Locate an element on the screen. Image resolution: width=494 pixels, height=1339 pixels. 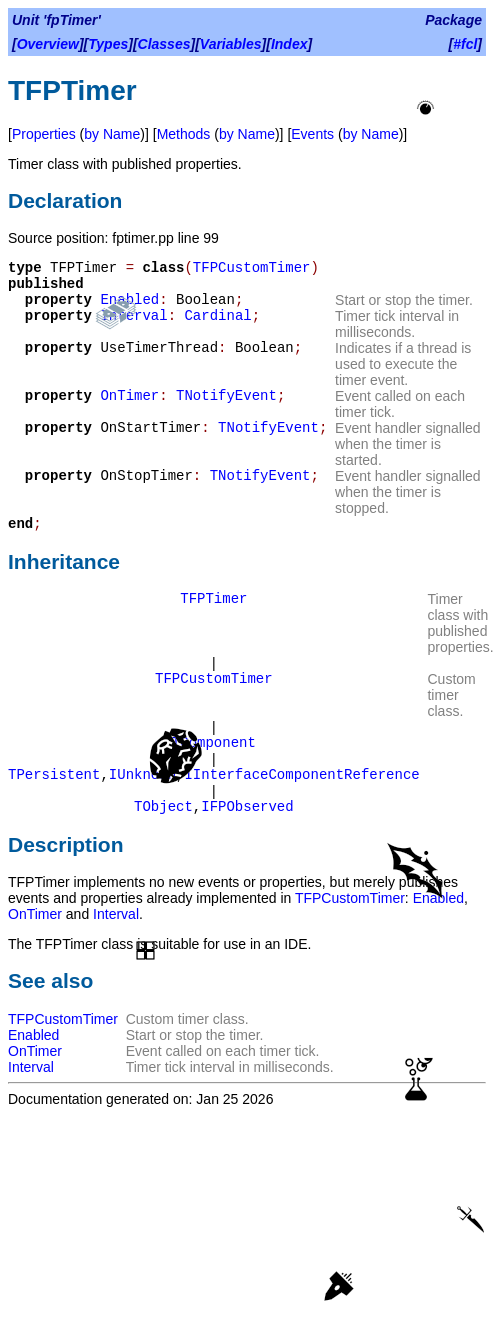
select a ritual or sacrifice action in a game is located at coordinates (470, 1219).